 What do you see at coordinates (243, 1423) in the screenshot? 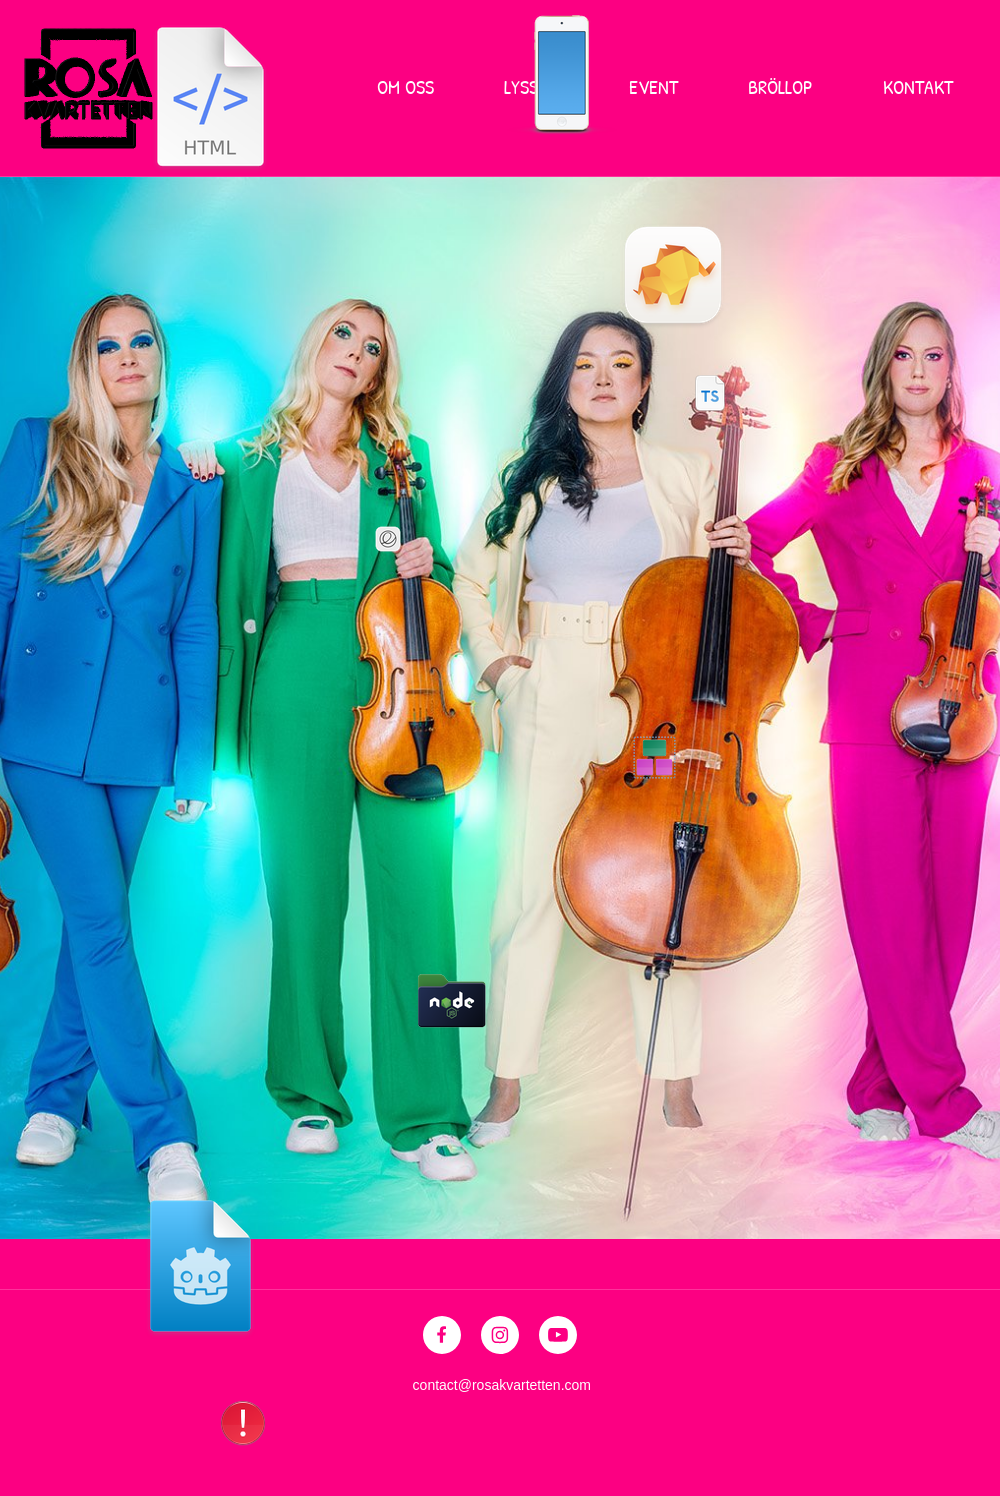
I see `indicates a warning or caution state` at bounding box center [243, 1423].